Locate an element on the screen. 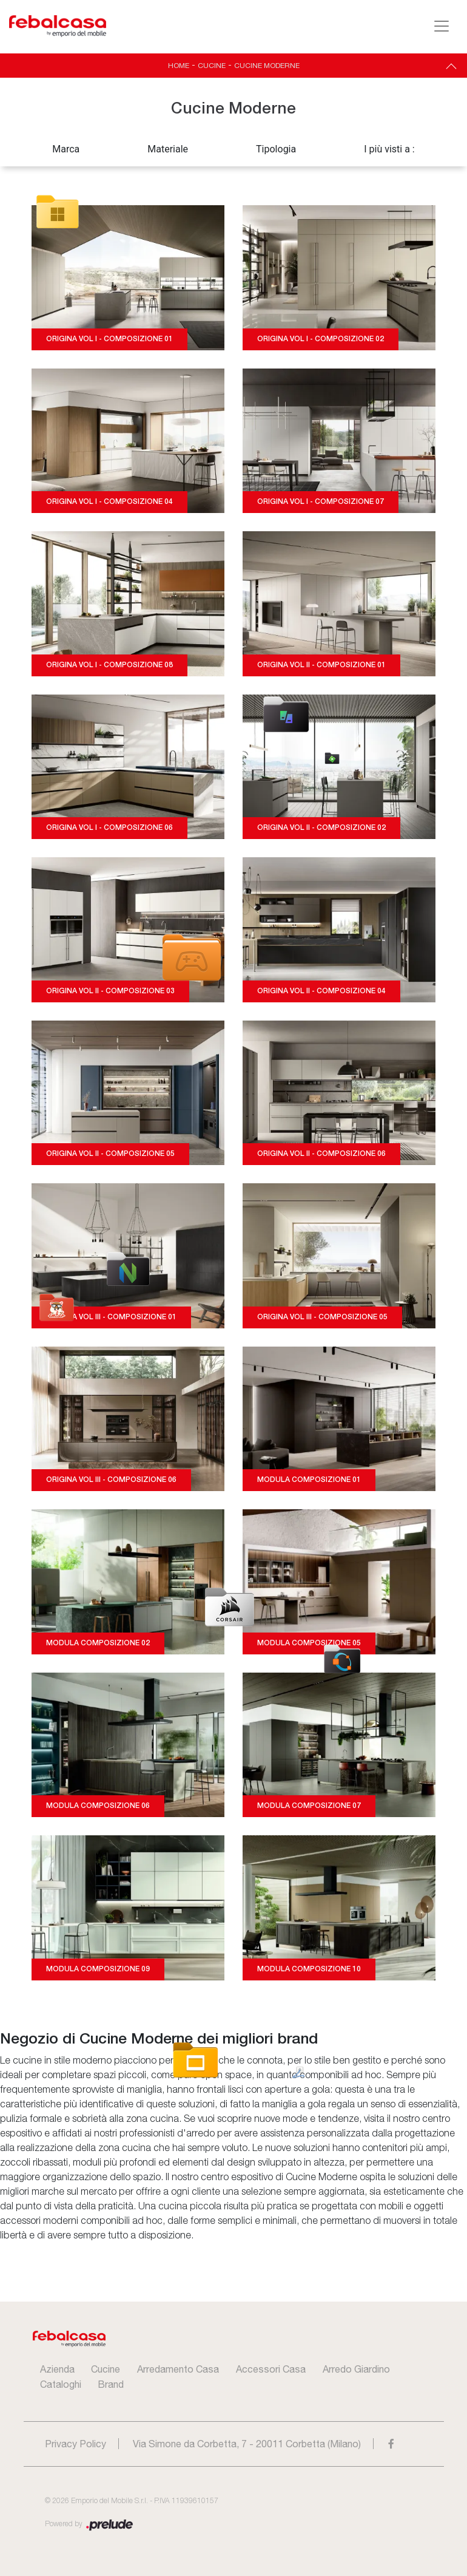 This screenshot has width=467, height=2576. open folder containing google slides files is located at coordinates (195, 2061).